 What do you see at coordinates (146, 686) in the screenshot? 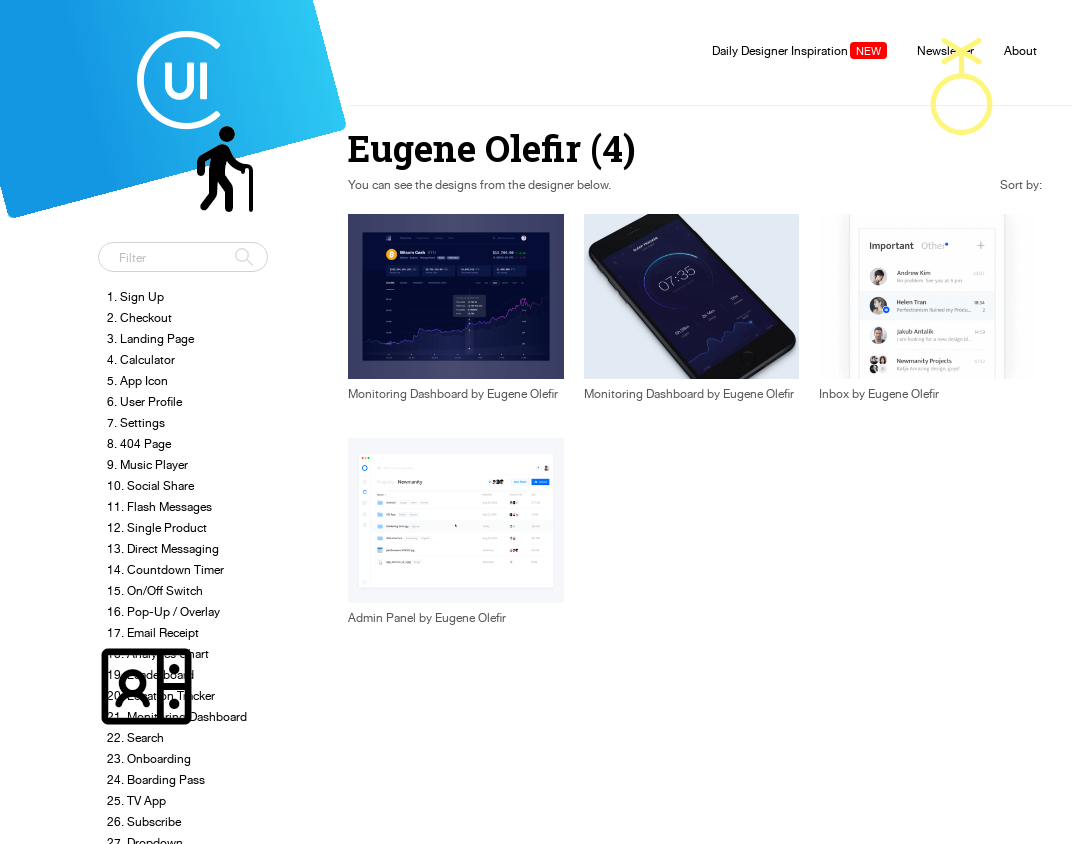
I see `start or join a video conference` at bounding box center [146, 686].